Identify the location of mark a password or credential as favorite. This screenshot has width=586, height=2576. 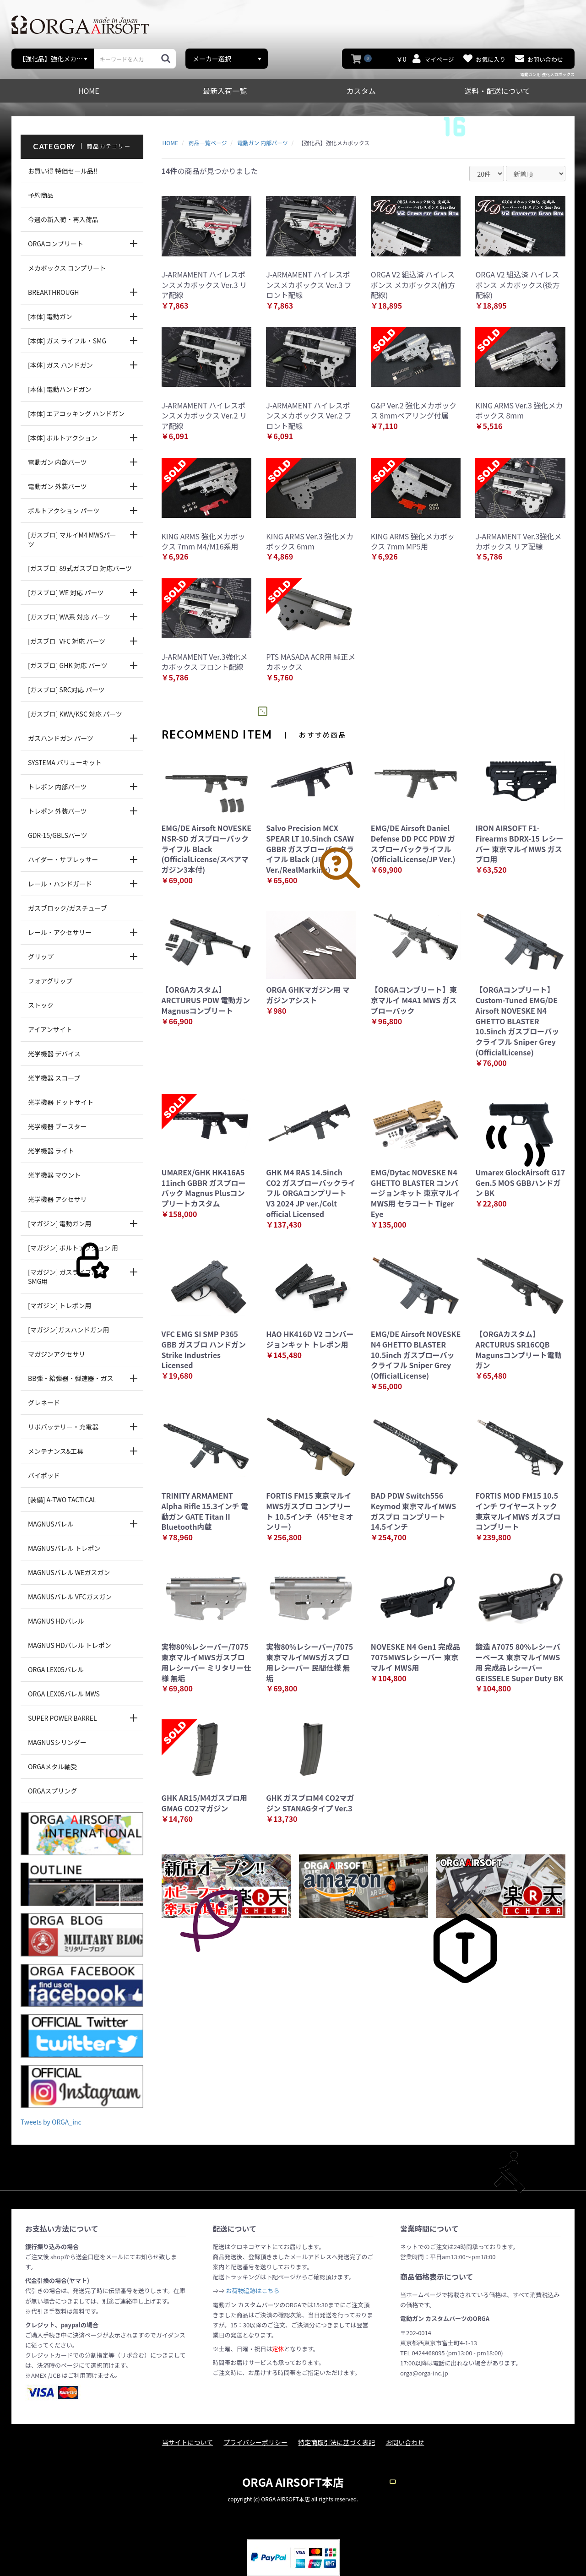
(90, 1260).